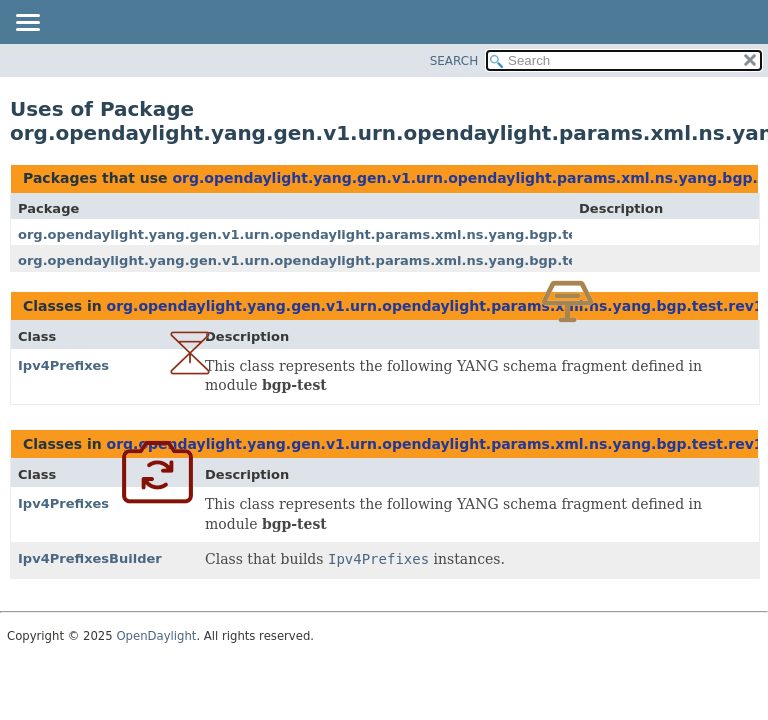  Describe the element at coordinates (157, 473) in the screenshot. I see `switch between front and rear camera` at that location.